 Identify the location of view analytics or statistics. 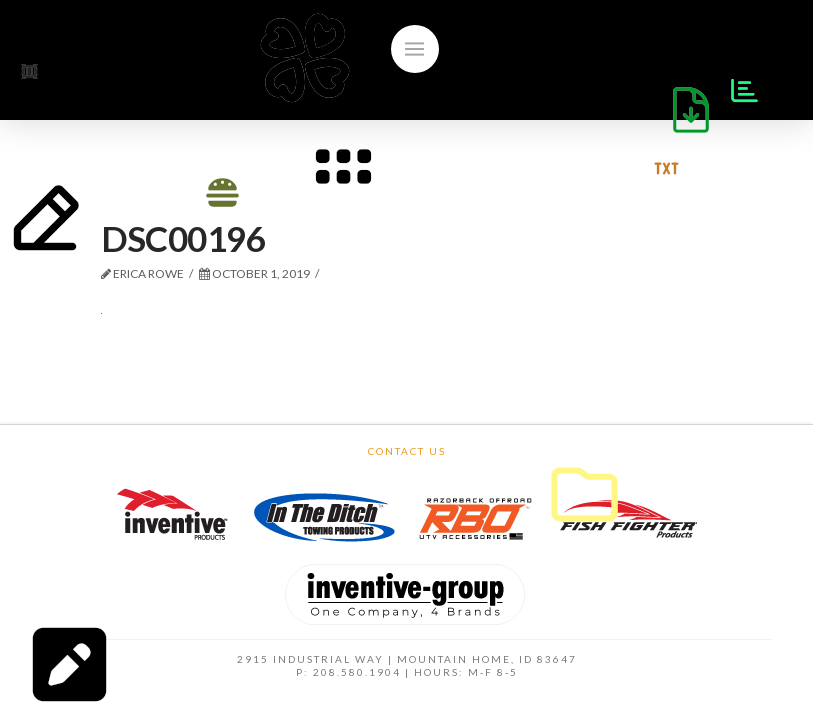
(744, 90).